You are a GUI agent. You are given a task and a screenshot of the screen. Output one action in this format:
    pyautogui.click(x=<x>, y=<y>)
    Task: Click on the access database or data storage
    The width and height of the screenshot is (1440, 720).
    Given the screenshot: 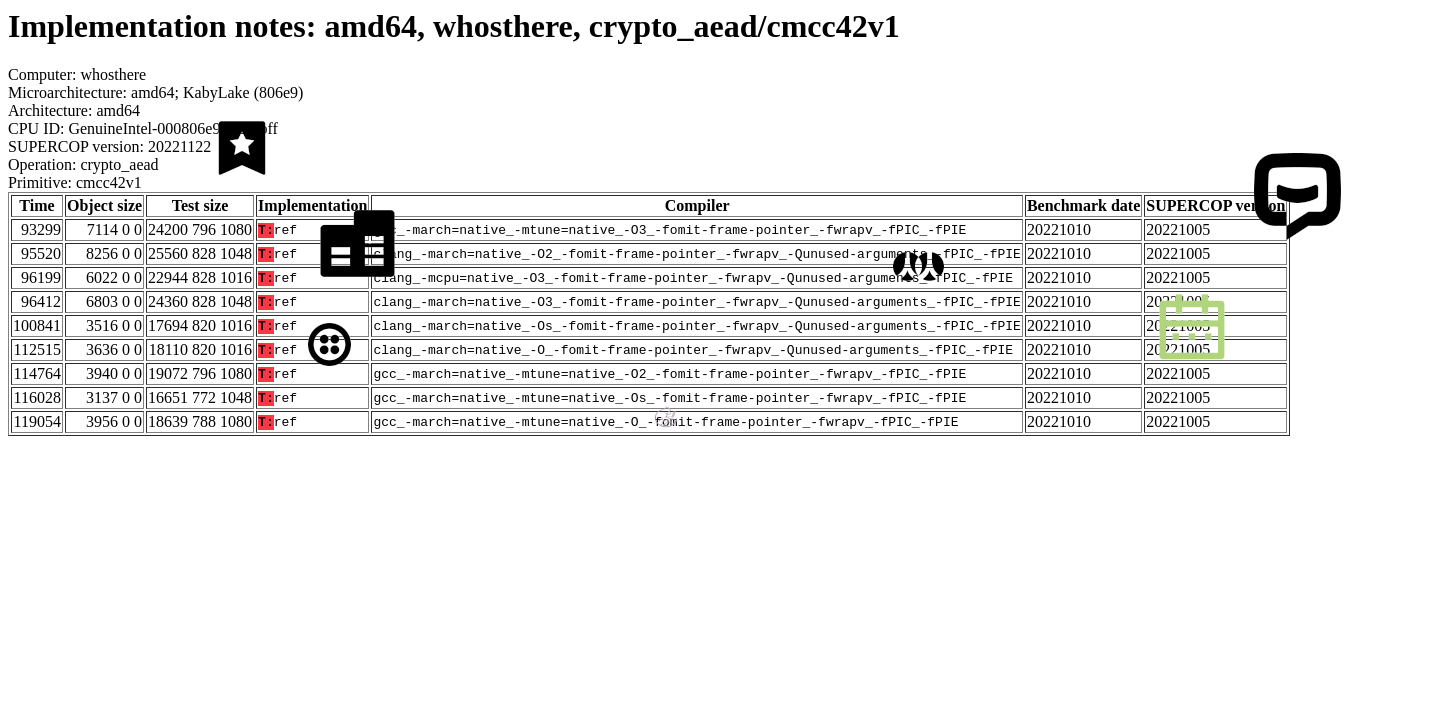 What is the action you would take?
    pyautogui.click(x=357, y=243)
    